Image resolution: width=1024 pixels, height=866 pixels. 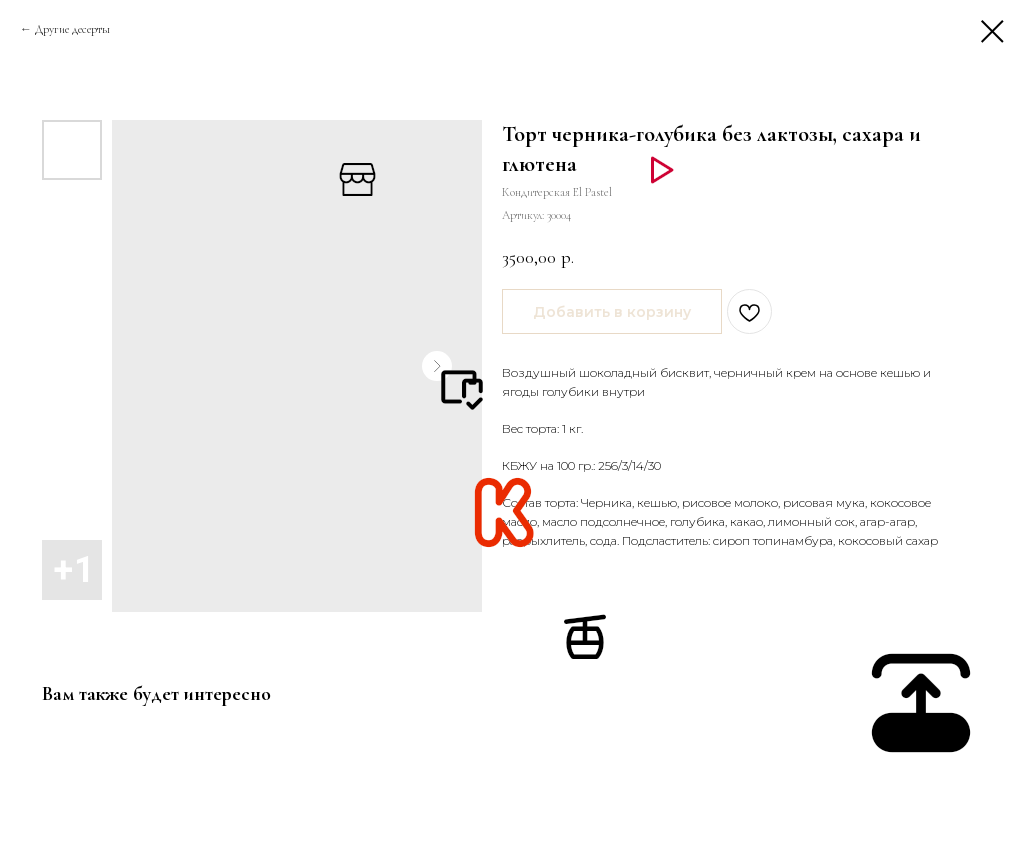 What do you see at coordinates (502, 512) in the screenshot?
I see `link to Kickstarter profile or campaign` at bounding box center [502, 512].